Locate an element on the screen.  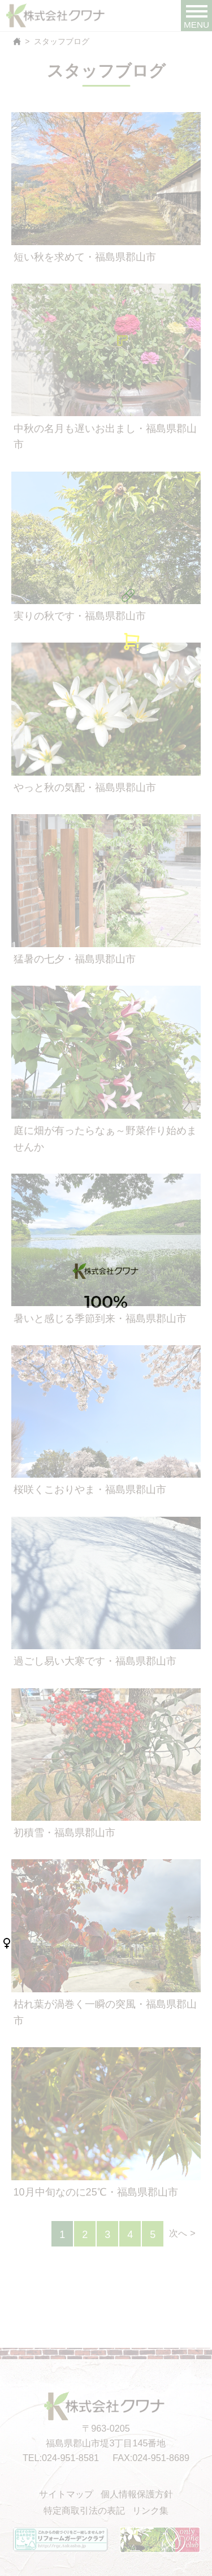
cart requires attention or has an issue is located at coordinates (132, 641).